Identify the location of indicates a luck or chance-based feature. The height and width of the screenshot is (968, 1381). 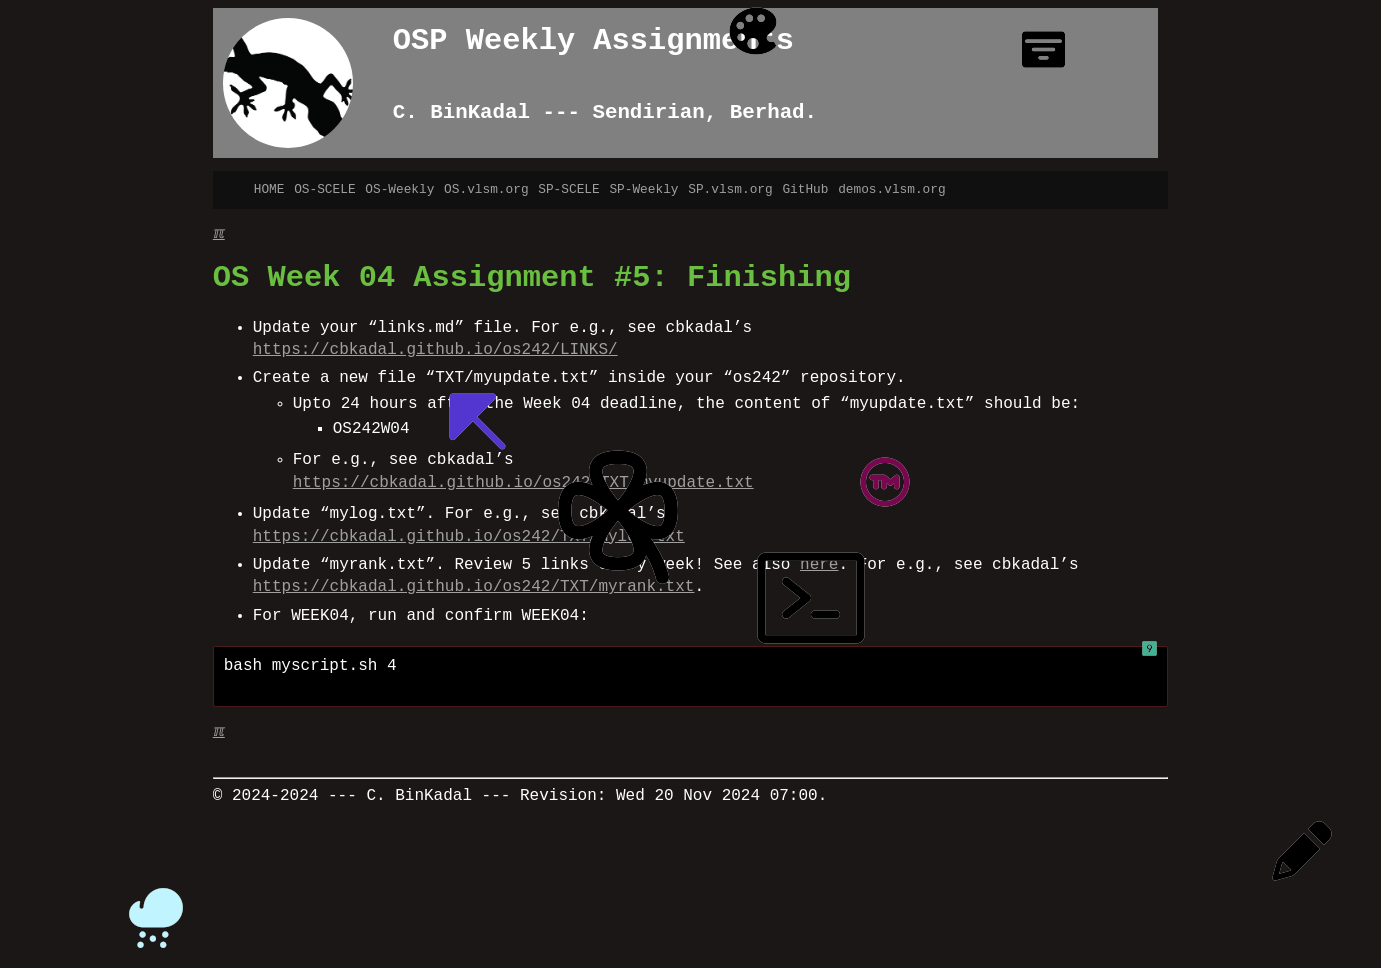
(618, 515).